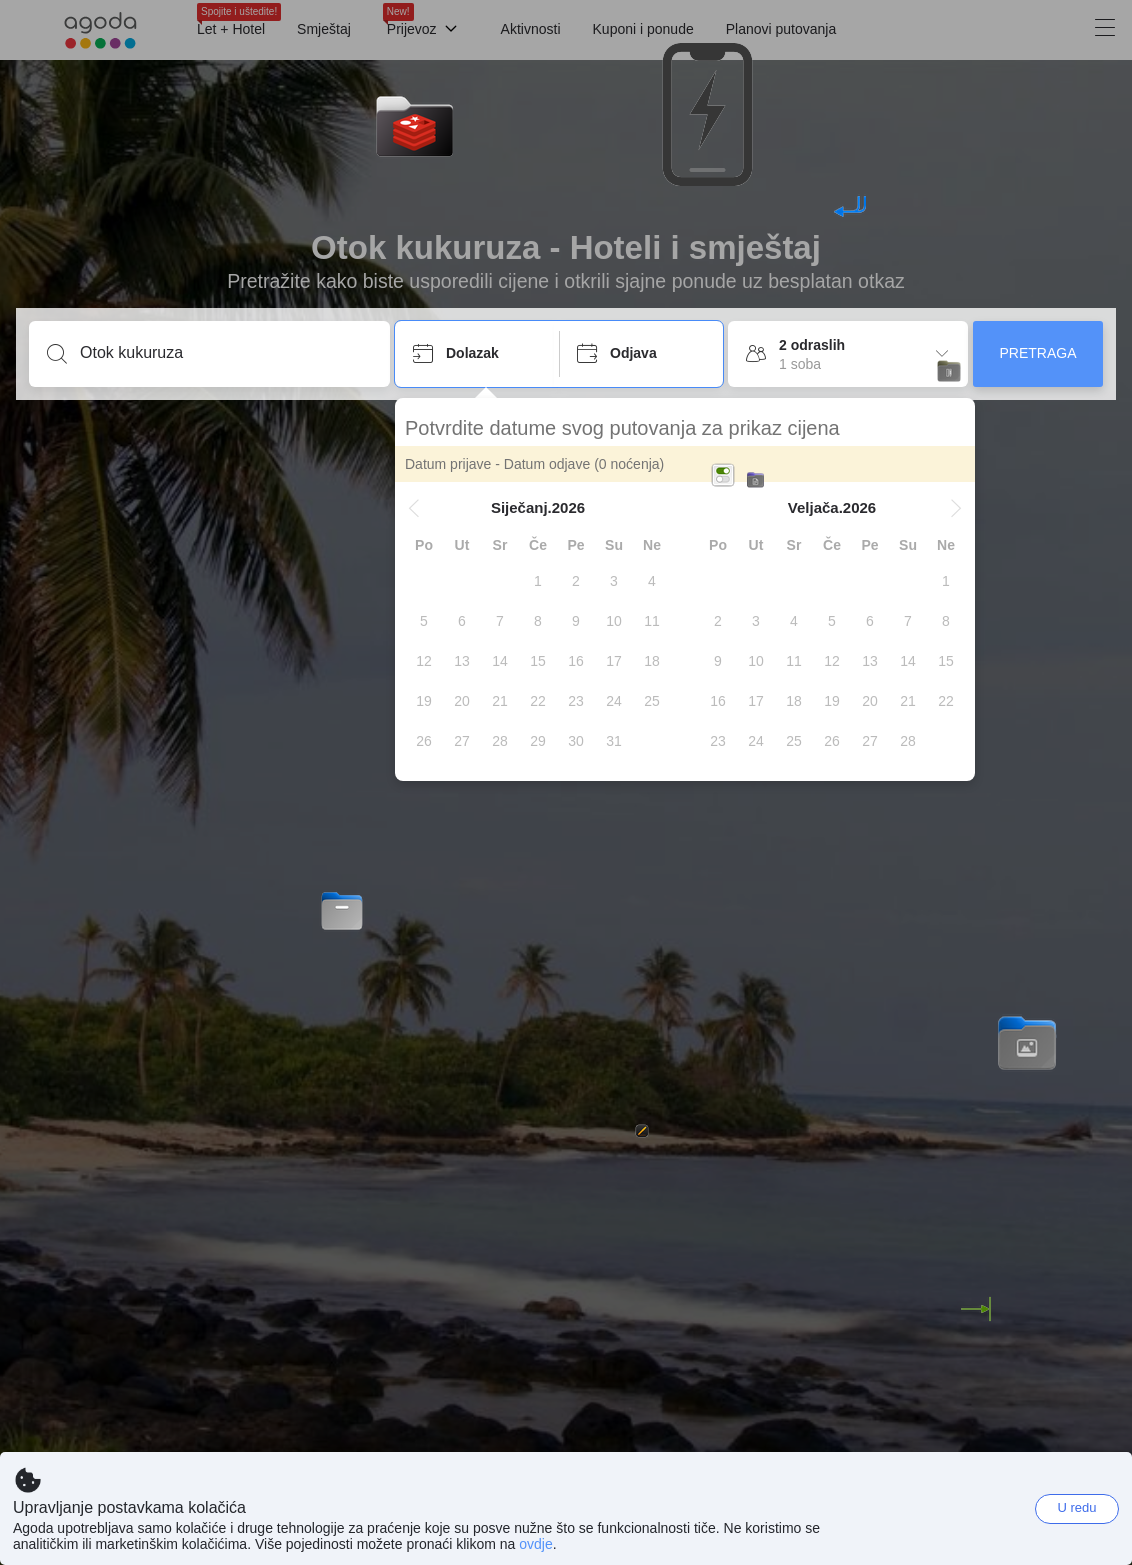 This screenshot has width=1132, height=1565. Describe the element at coordinates (414, 128) in the screenshot. I see `open redis database project folder` at that location.